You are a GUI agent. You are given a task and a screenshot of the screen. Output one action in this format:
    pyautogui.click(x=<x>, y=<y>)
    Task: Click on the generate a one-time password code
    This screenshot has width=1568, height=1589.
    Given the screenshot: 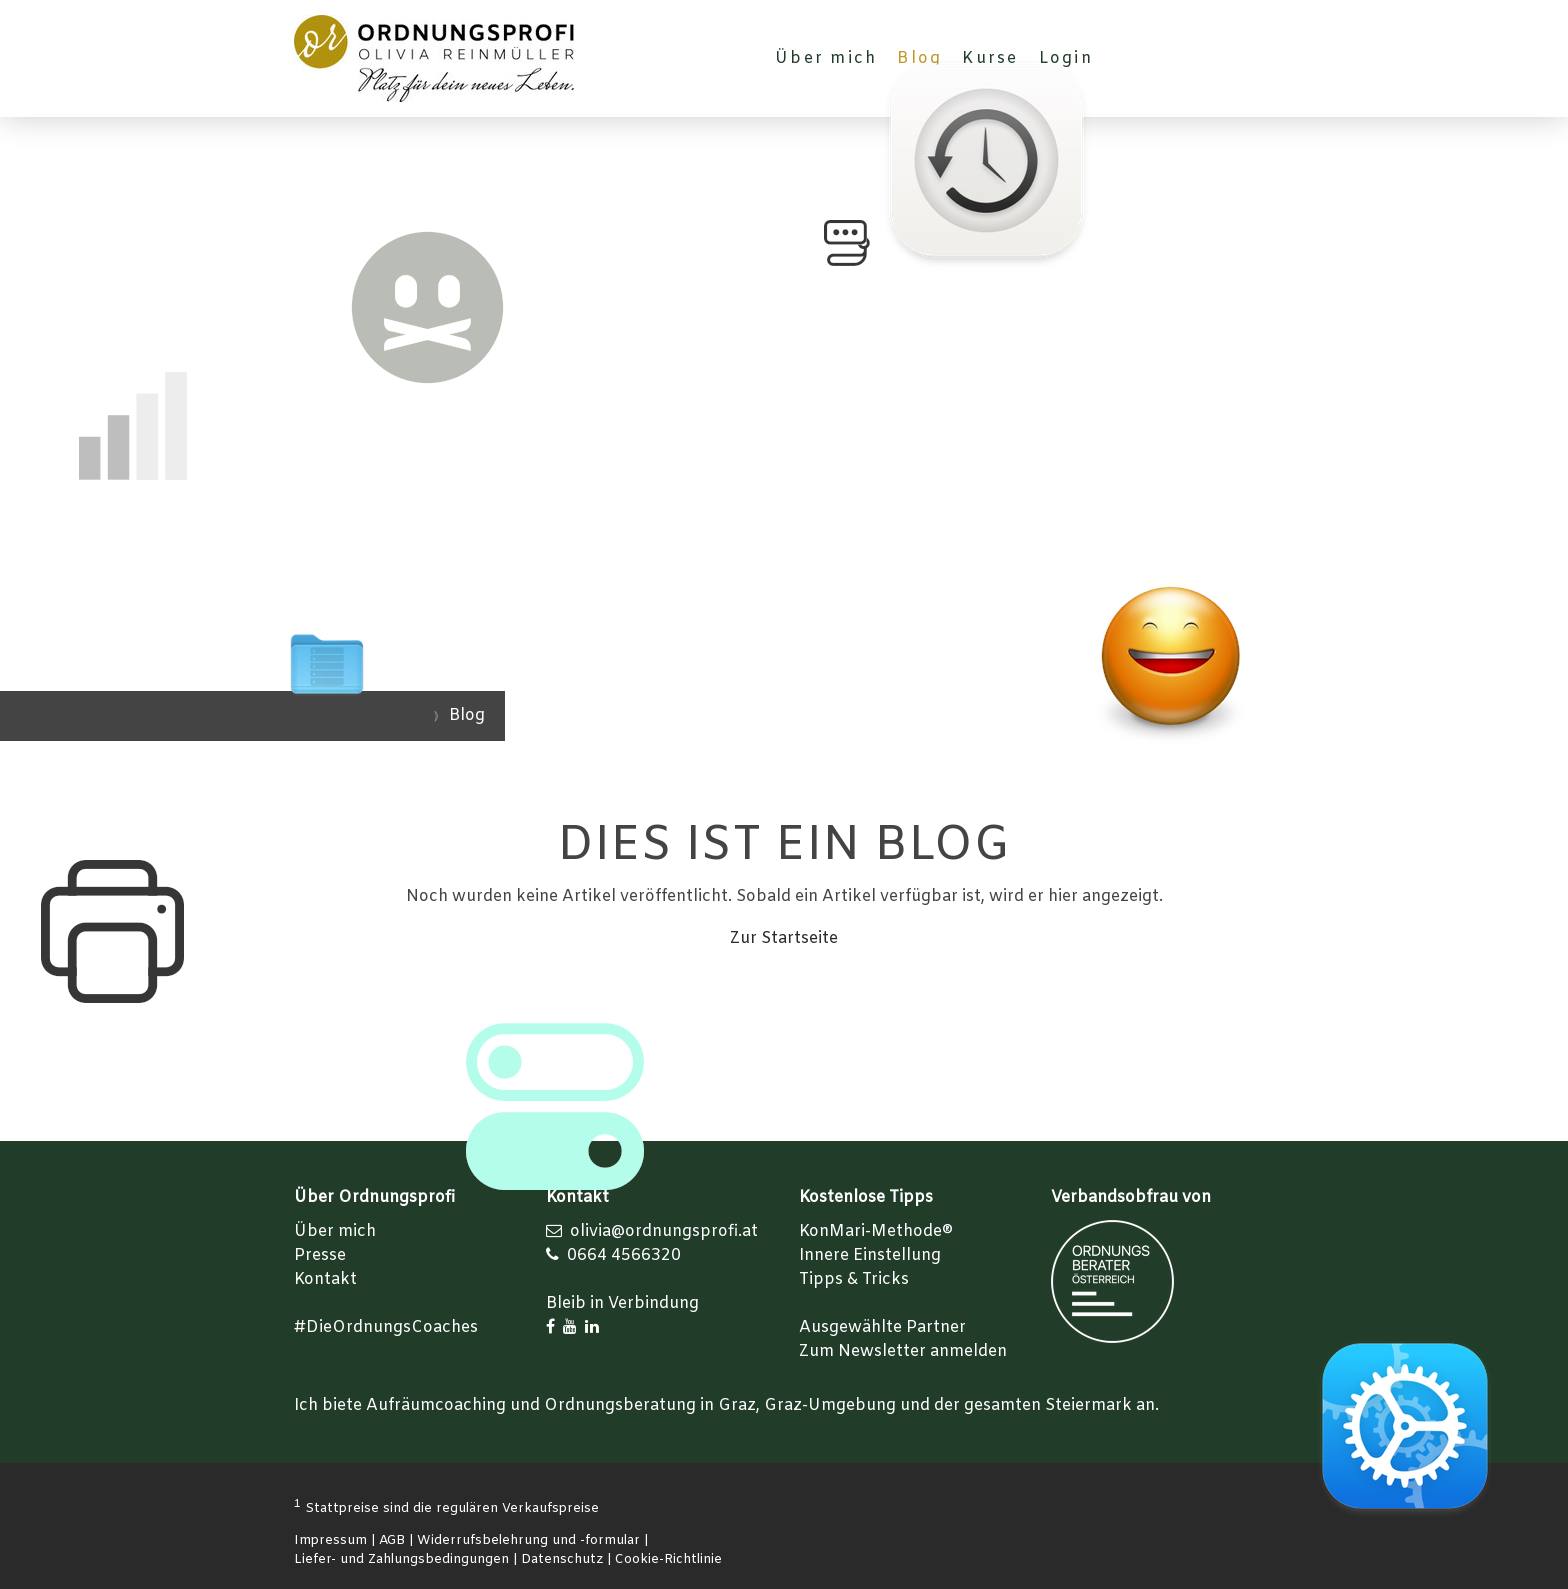 What is the action you would take?
    pyautogui.click(x=848, y=244)
    